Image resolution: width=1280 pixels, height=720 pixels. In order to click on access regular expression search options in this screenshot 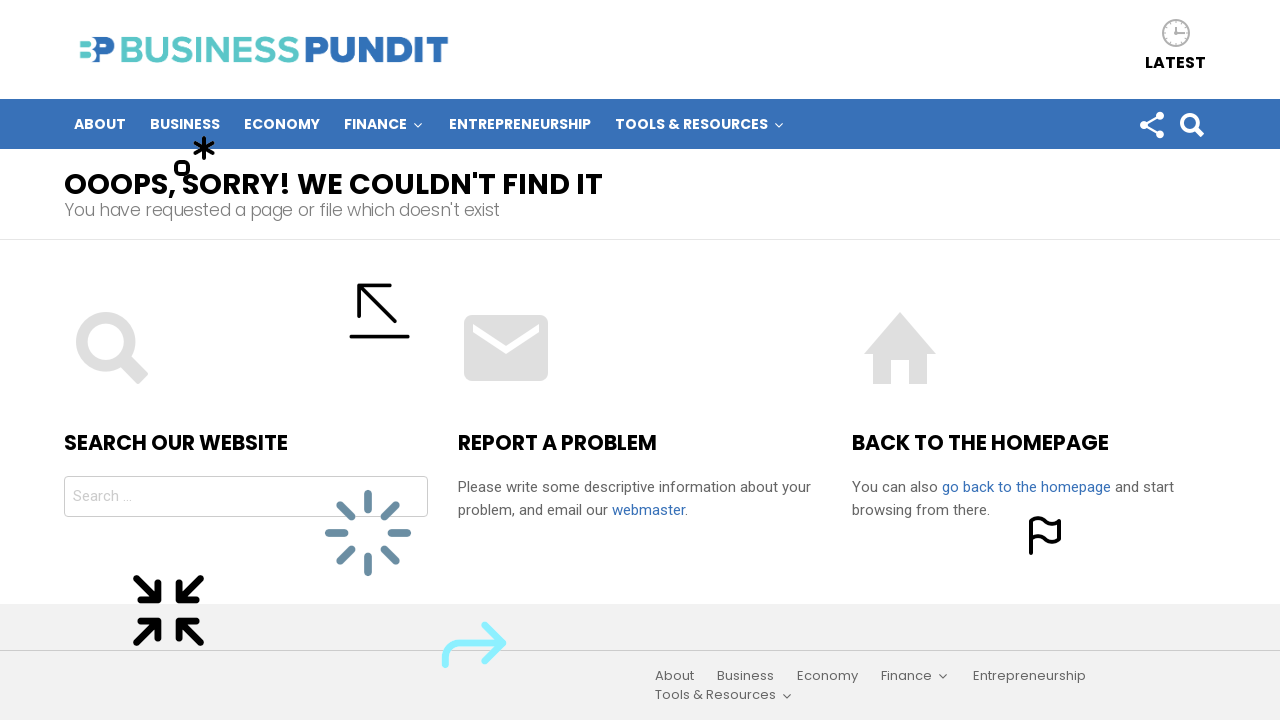, I will do `click(194, 156)`.